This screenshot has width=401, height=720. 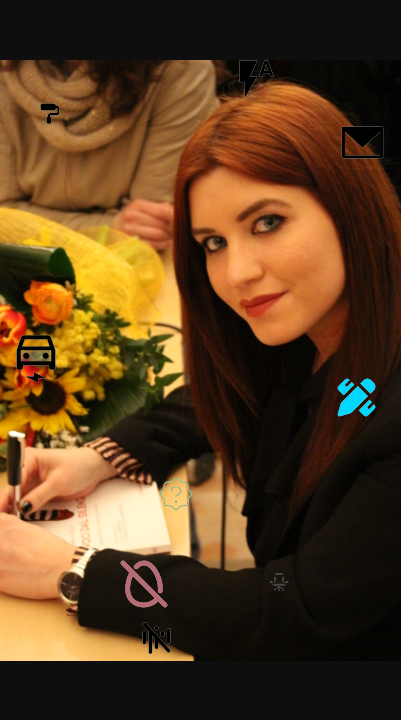 I want to click on access help or FAQ section, so click(x=176, y=494).